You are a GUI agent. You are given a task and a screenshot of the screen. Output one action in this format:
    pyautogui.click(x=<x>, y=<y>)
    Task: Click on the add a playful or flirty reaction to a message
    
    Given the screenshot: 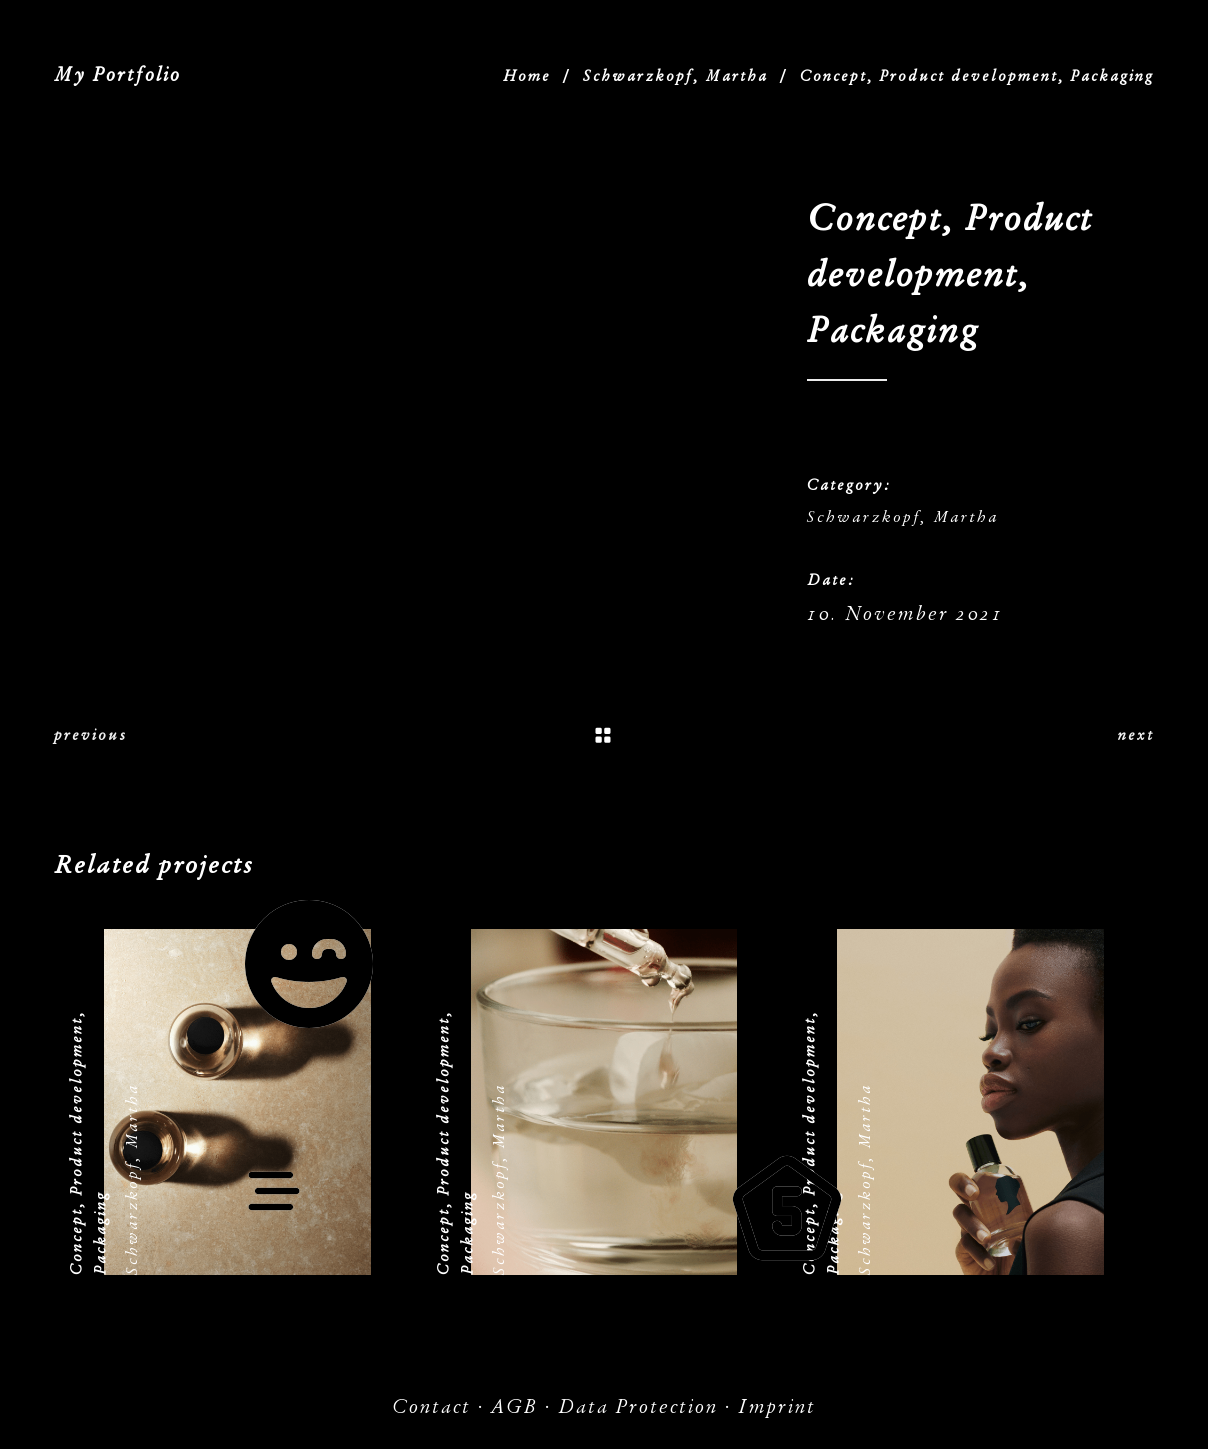 What is the action you would take?
    pyautogui.click(x=309, y=964)
    